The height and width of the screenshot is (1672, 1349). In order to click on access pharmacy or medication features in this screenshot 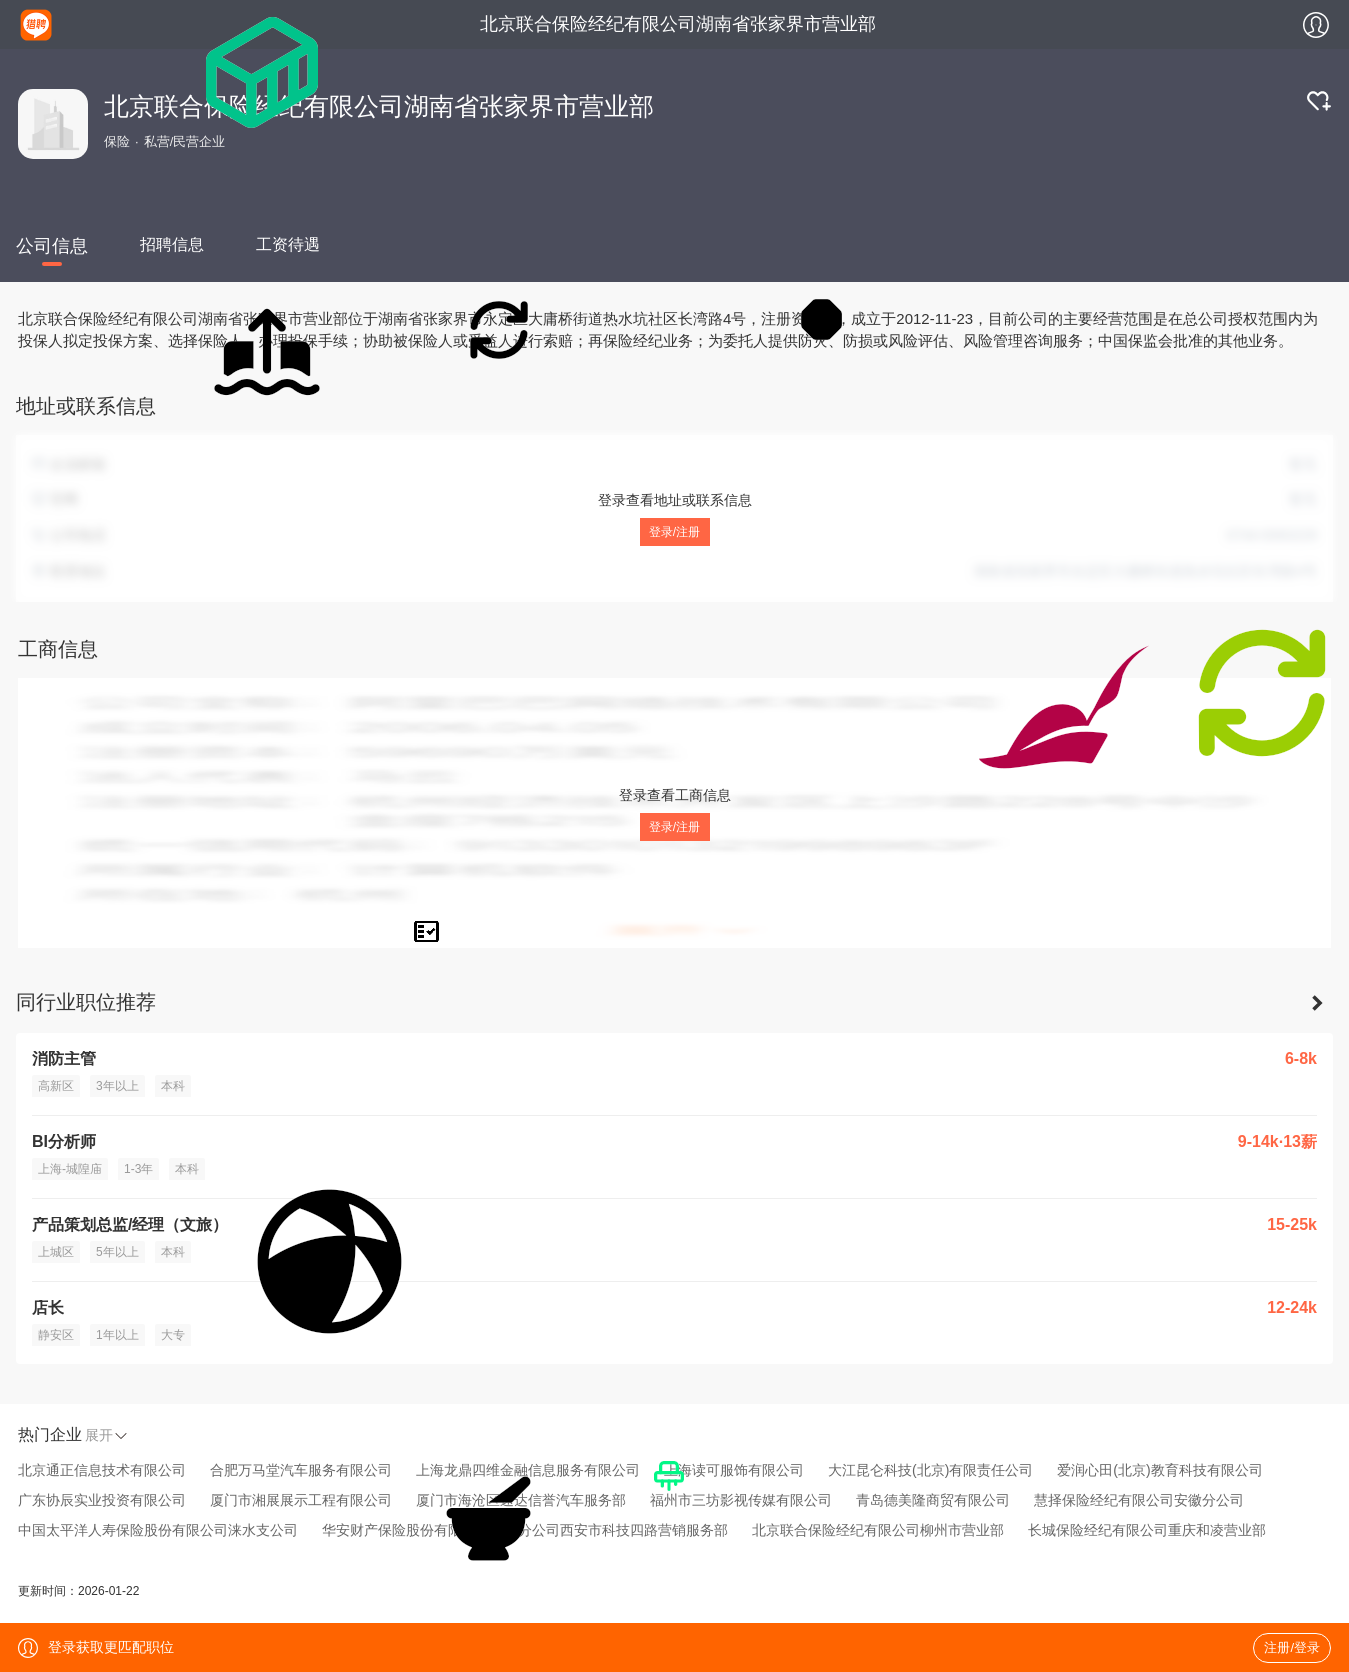, I will do `click(488, 1518)`.